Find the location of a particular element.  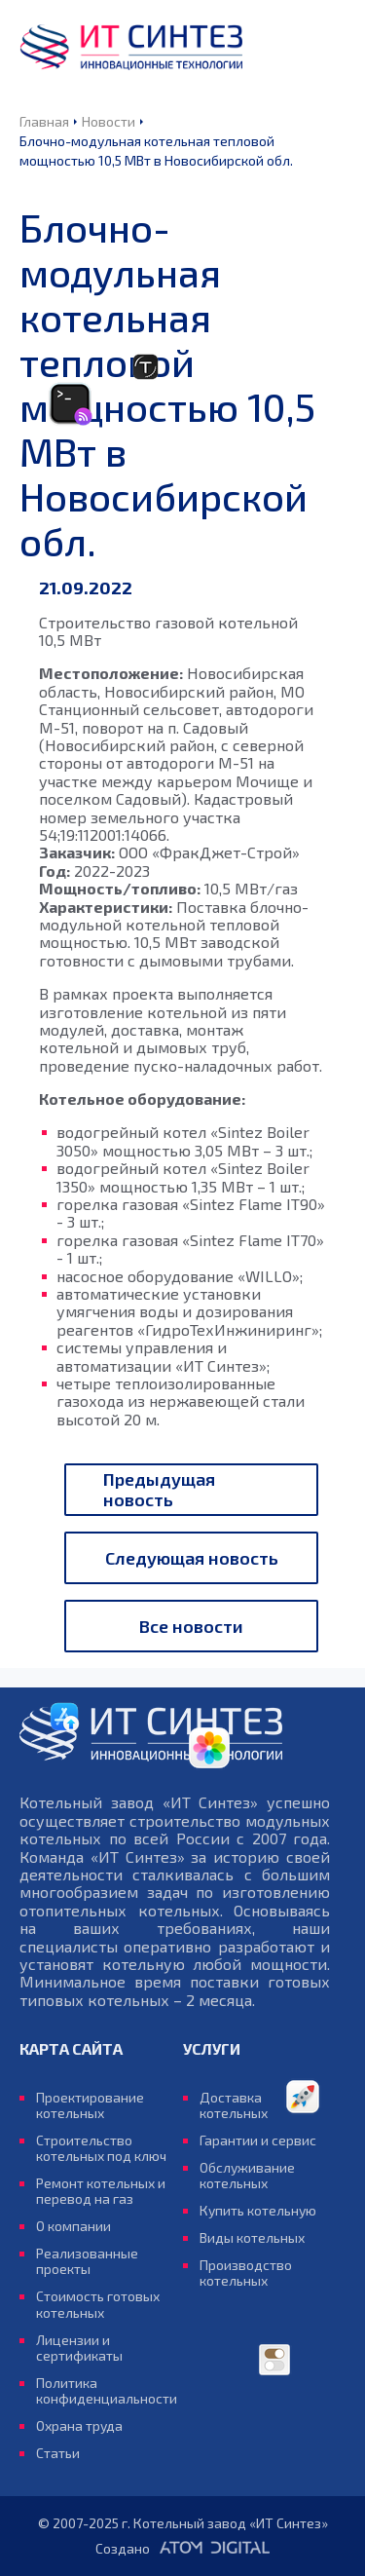

launch ibus typing booster input method is located at coordinates (303, 2097).